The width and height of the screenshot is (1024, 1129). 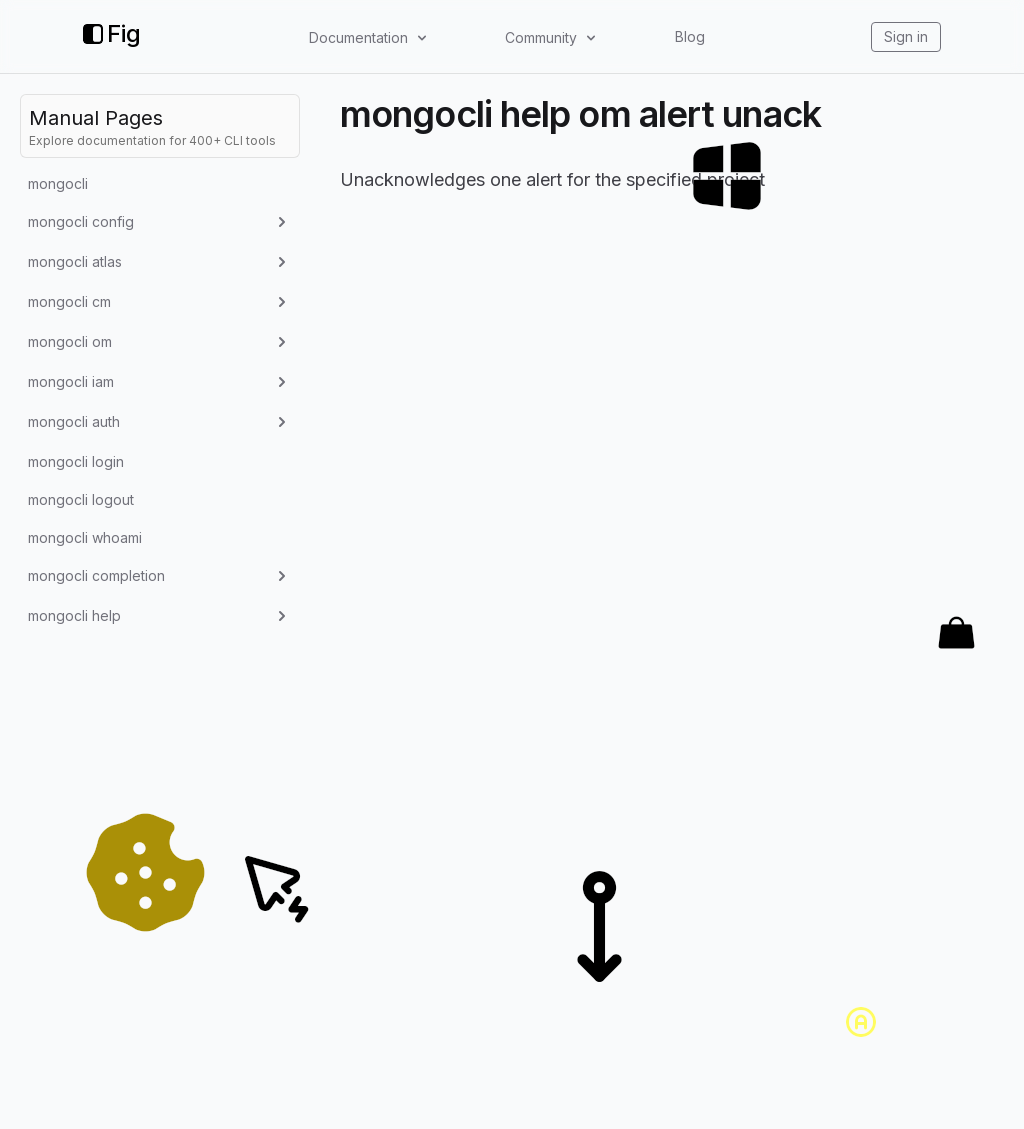 I want to click on manage cookie consent preferences, so click(x=145, y=872).